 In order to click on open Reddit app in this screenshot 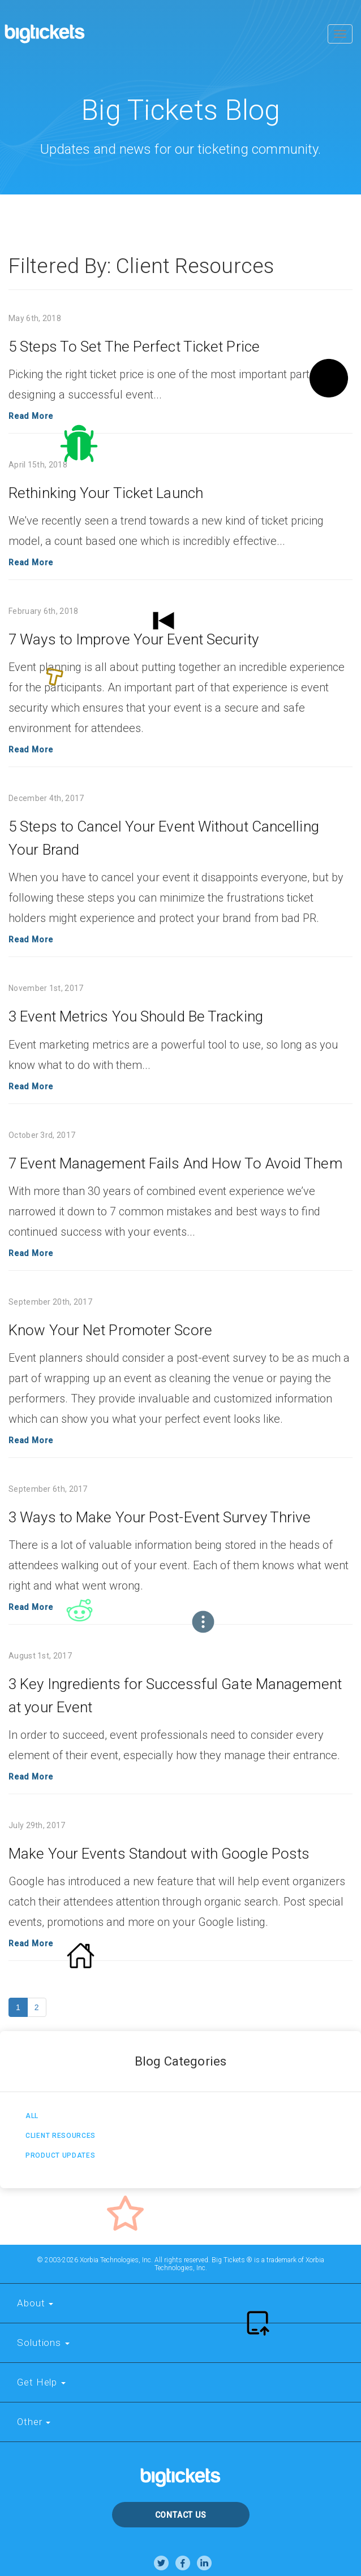, I will do `click(79, 1610)`.